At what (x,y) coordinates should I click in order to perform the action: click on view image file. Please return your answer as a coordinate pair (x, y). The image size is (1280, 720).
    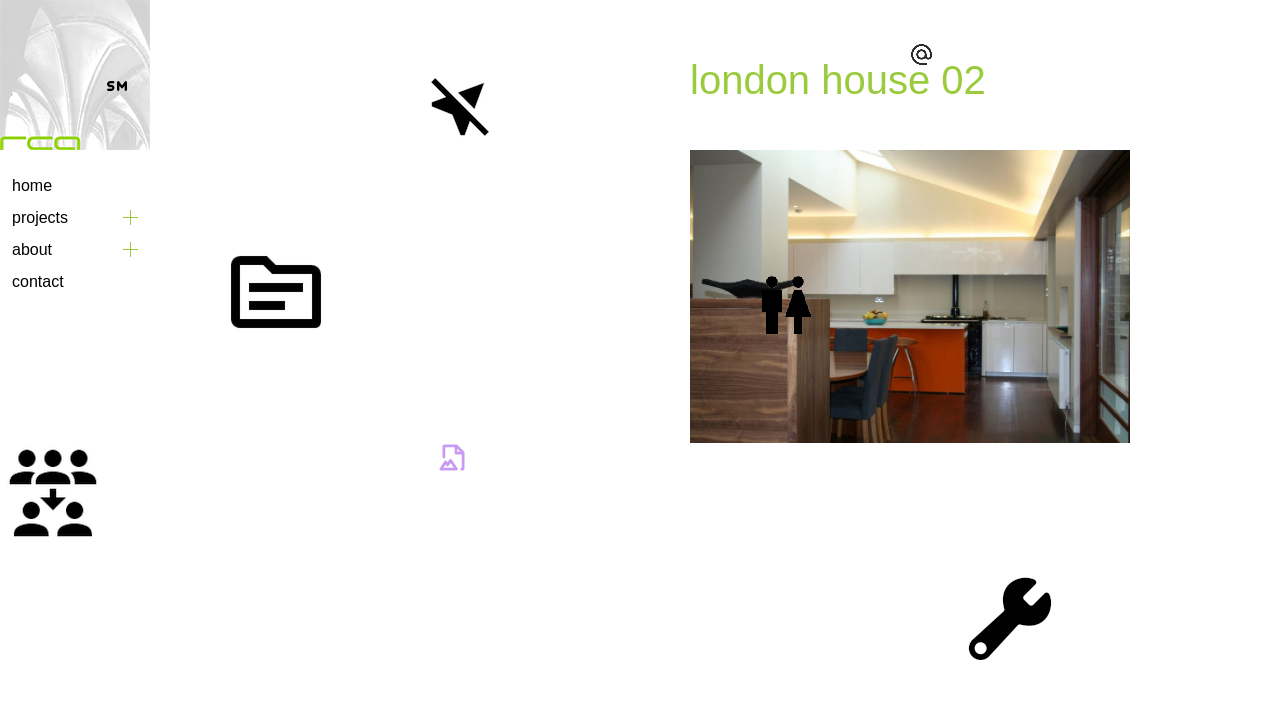
    Looking at the image, I should click on (453, 457).